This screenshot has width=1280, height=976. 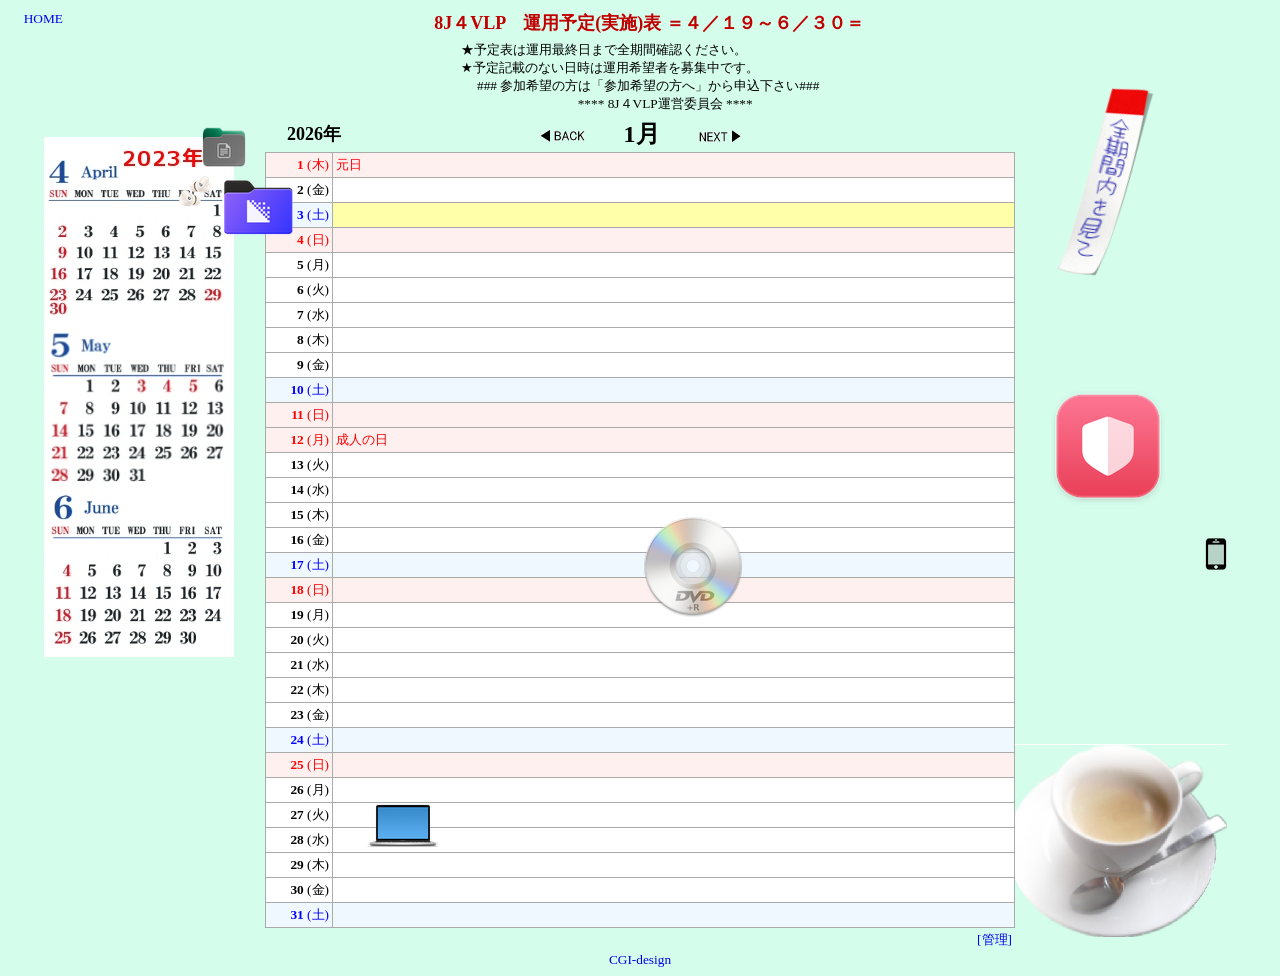 I want to click on represents this macbook pro in system settings, so click(x=403, y=820).